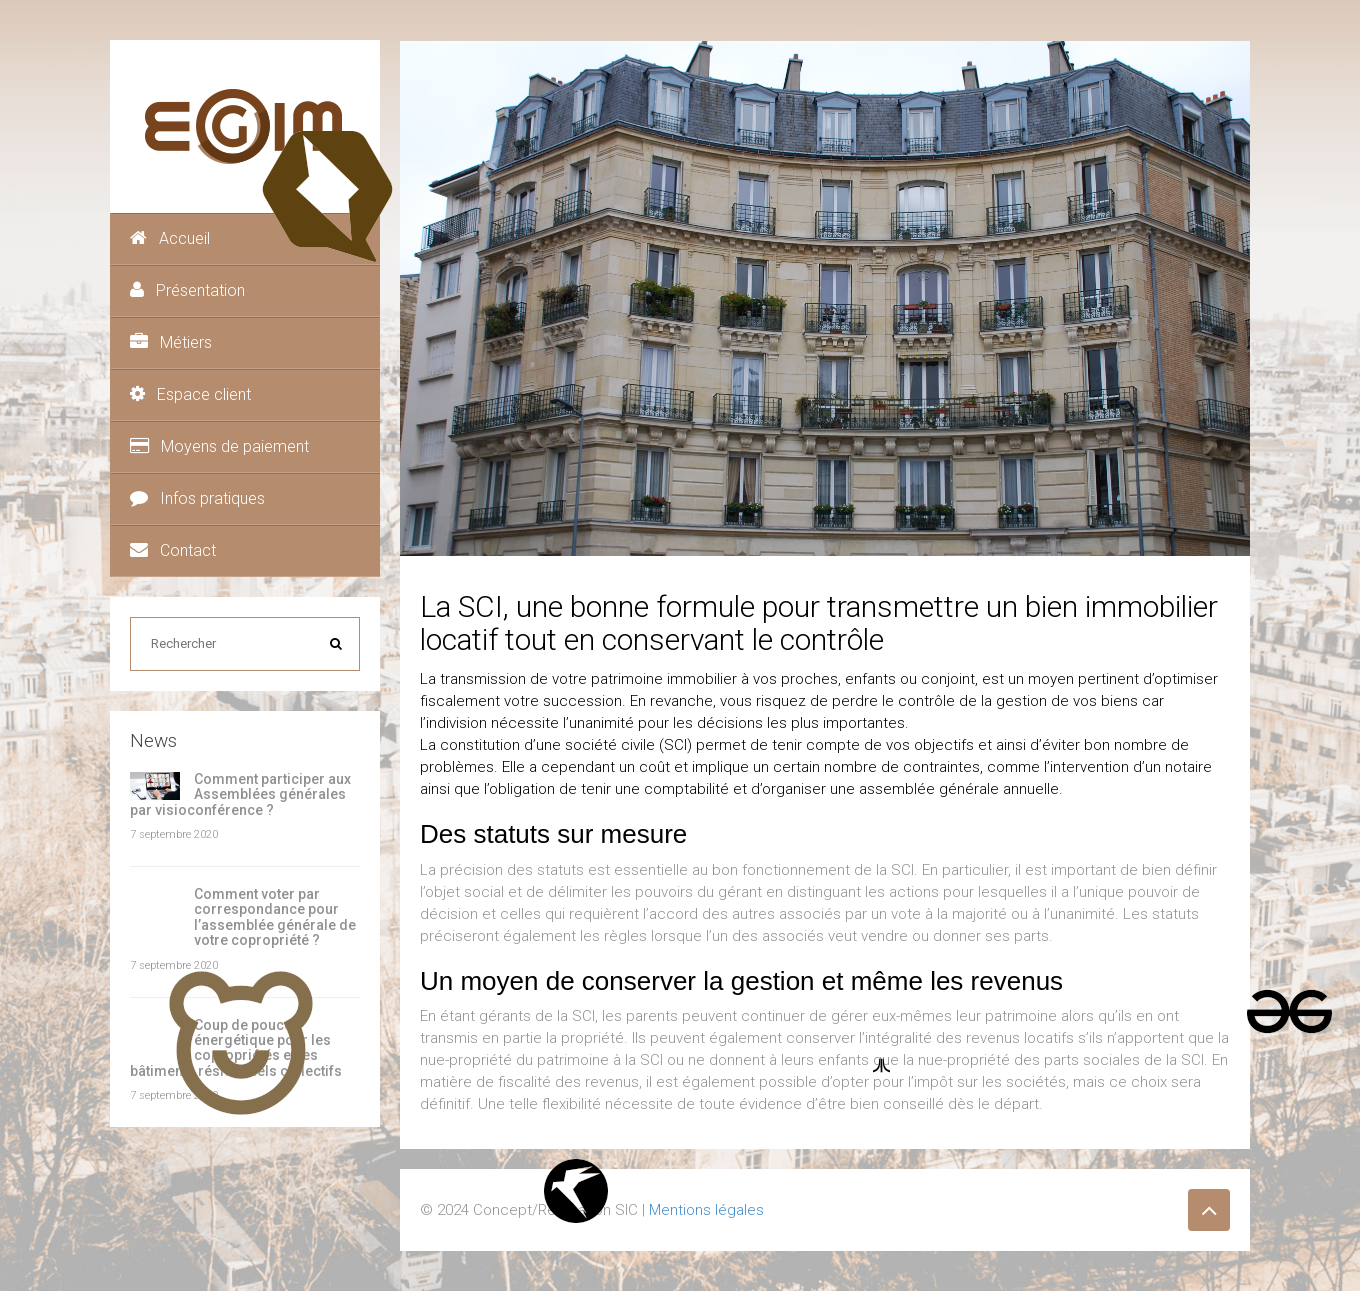 This screenshot has width=1360, height=1291. Describe the element at coordinates (327, 196) in the screenshot. I see `qwik framework logo` at that location.